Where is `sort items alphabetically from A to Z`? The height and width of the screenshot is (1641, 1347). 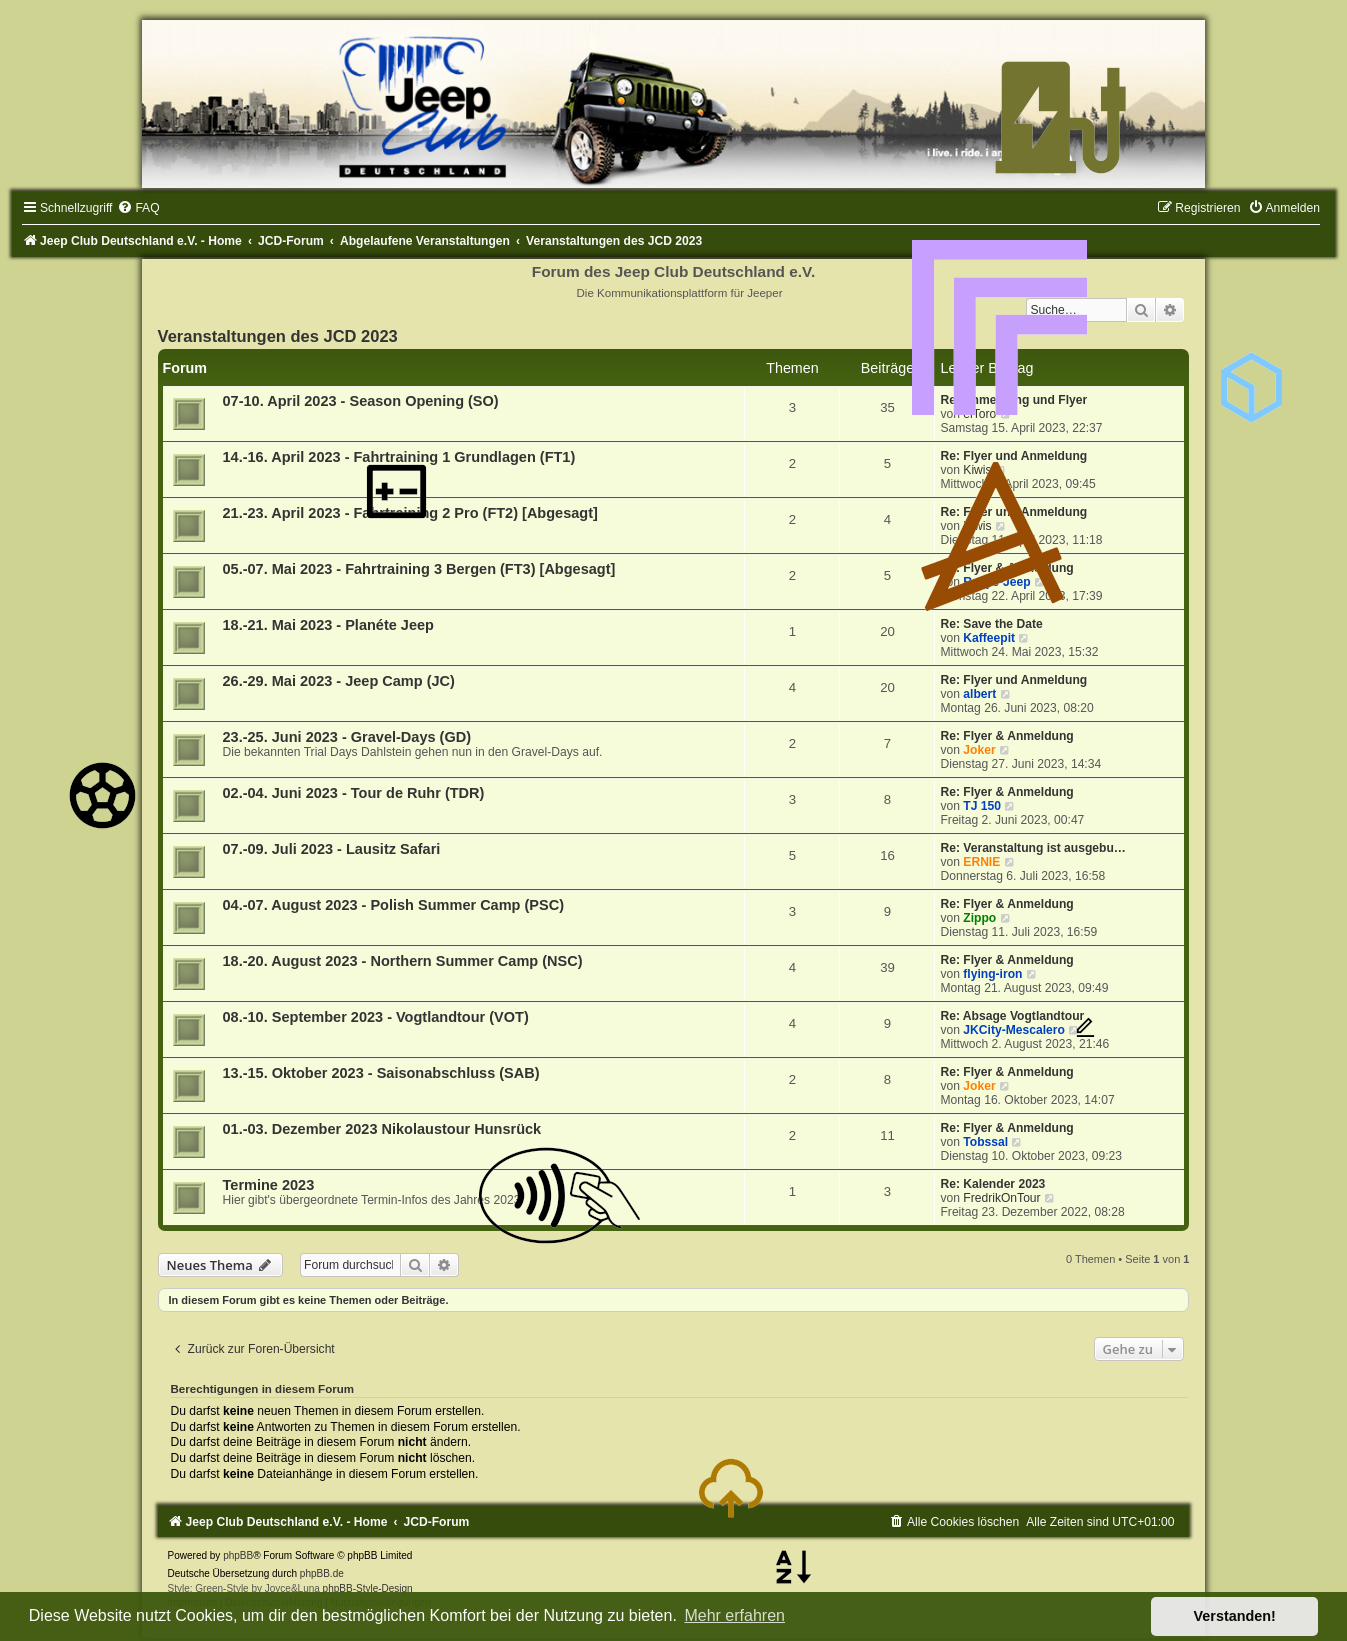 sort items alphabetically from A to Z is located at coordinates (793, 1567).